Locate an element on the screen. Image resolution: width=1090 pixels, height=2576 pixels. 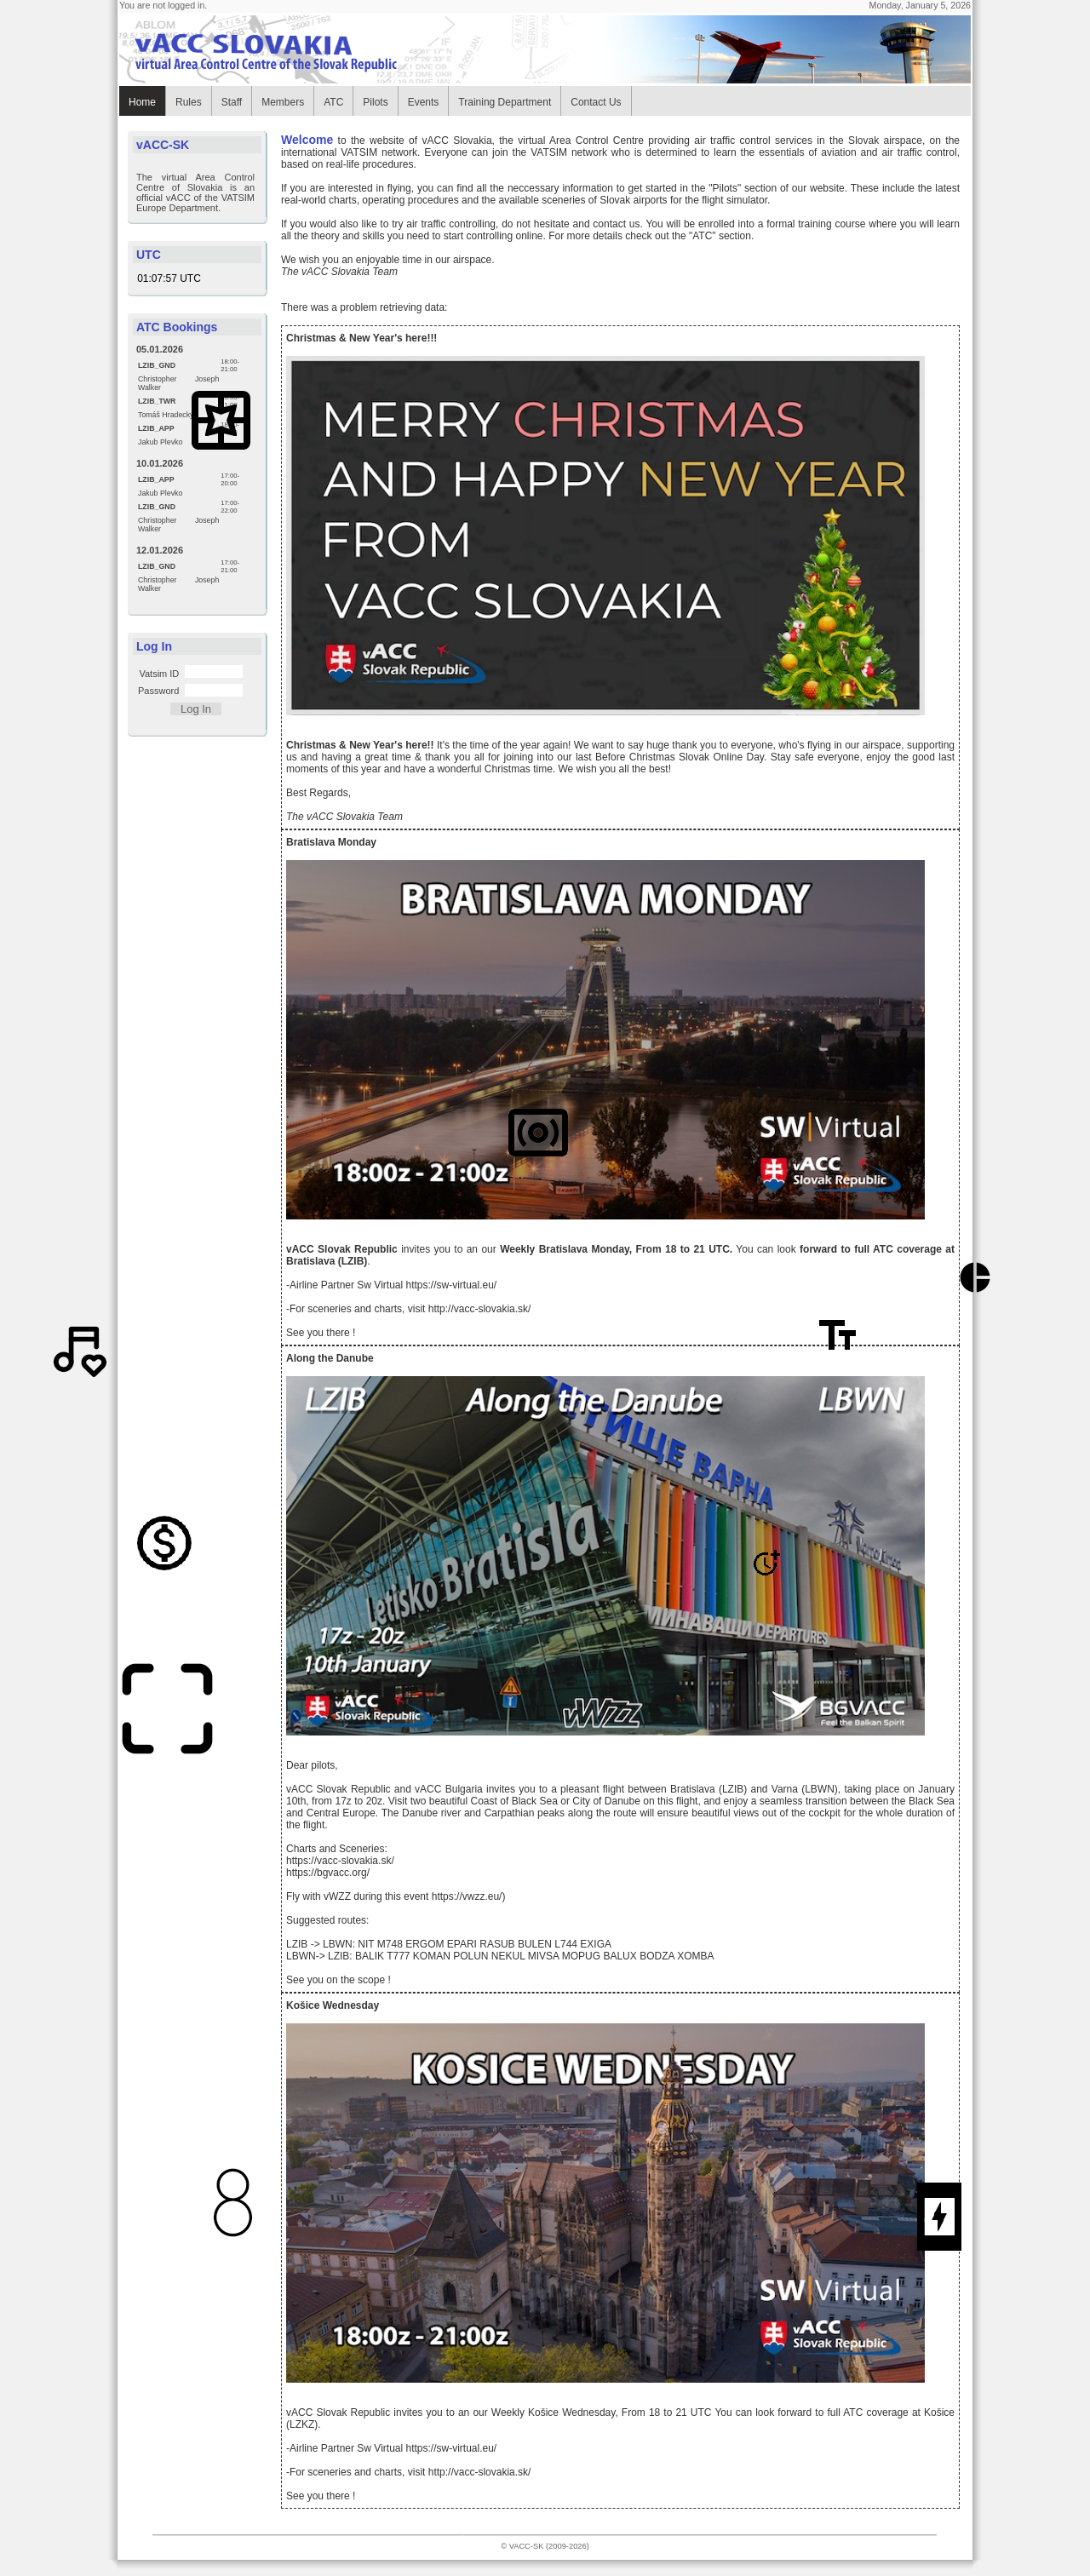
find nearby electric vehicle charging stations is located at coordinates (939, 2217).